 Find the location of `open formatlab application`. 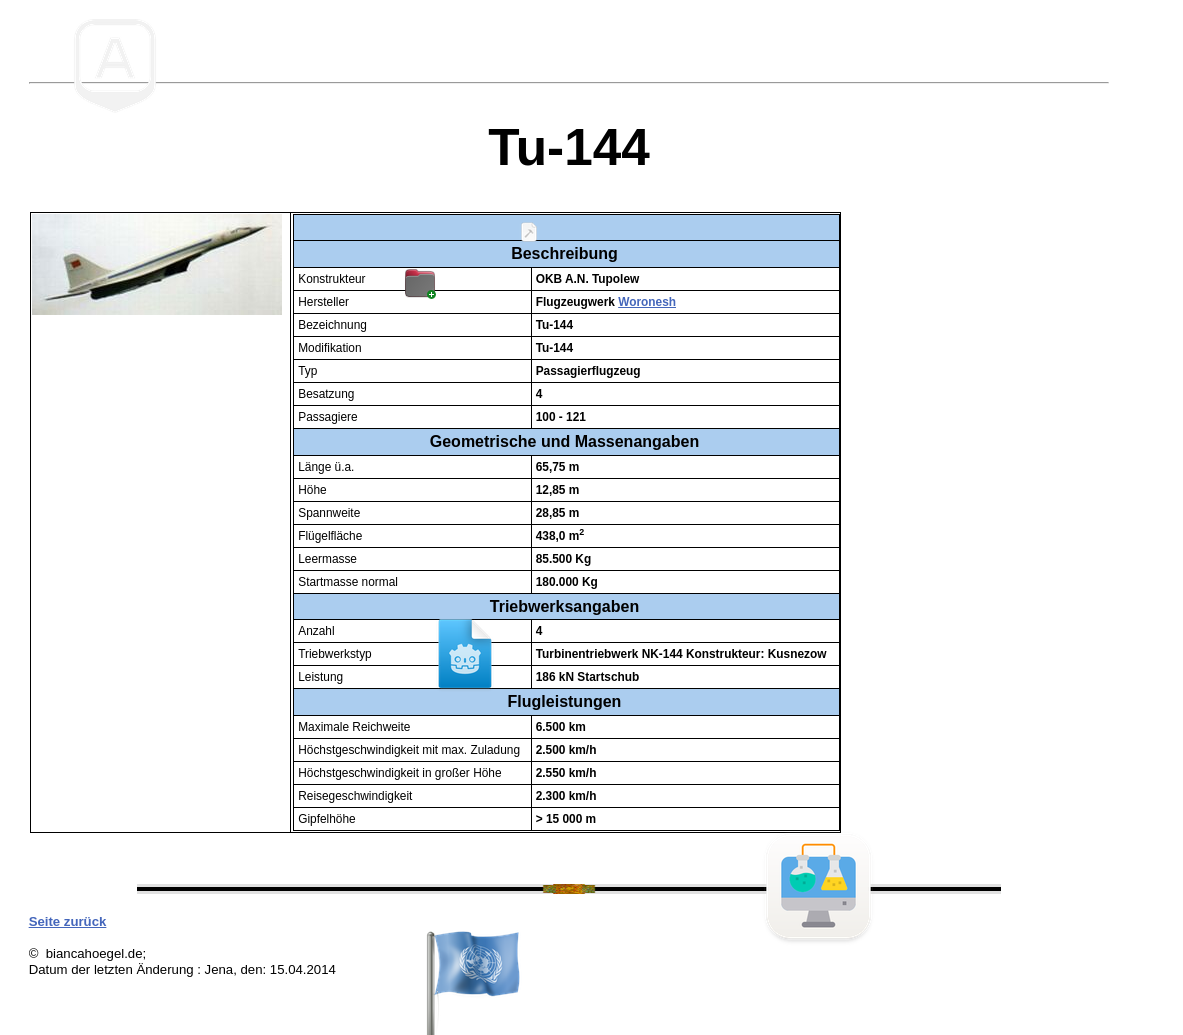

open formatlab application is located at coordinates (818, 886).